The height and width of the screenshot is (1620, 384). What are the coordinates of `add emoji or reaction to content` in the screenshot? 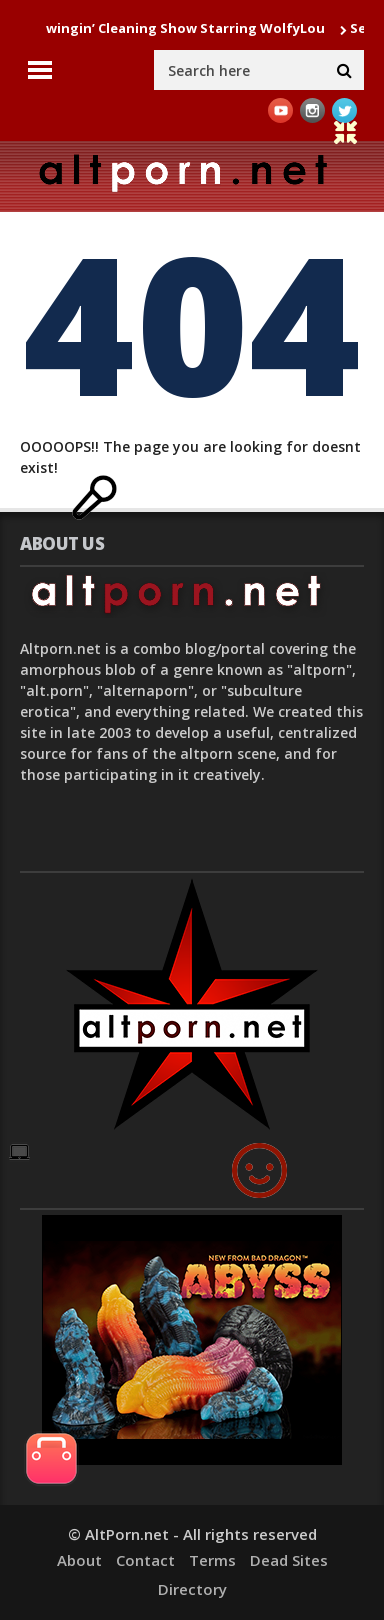 It's located at (259, 1170).